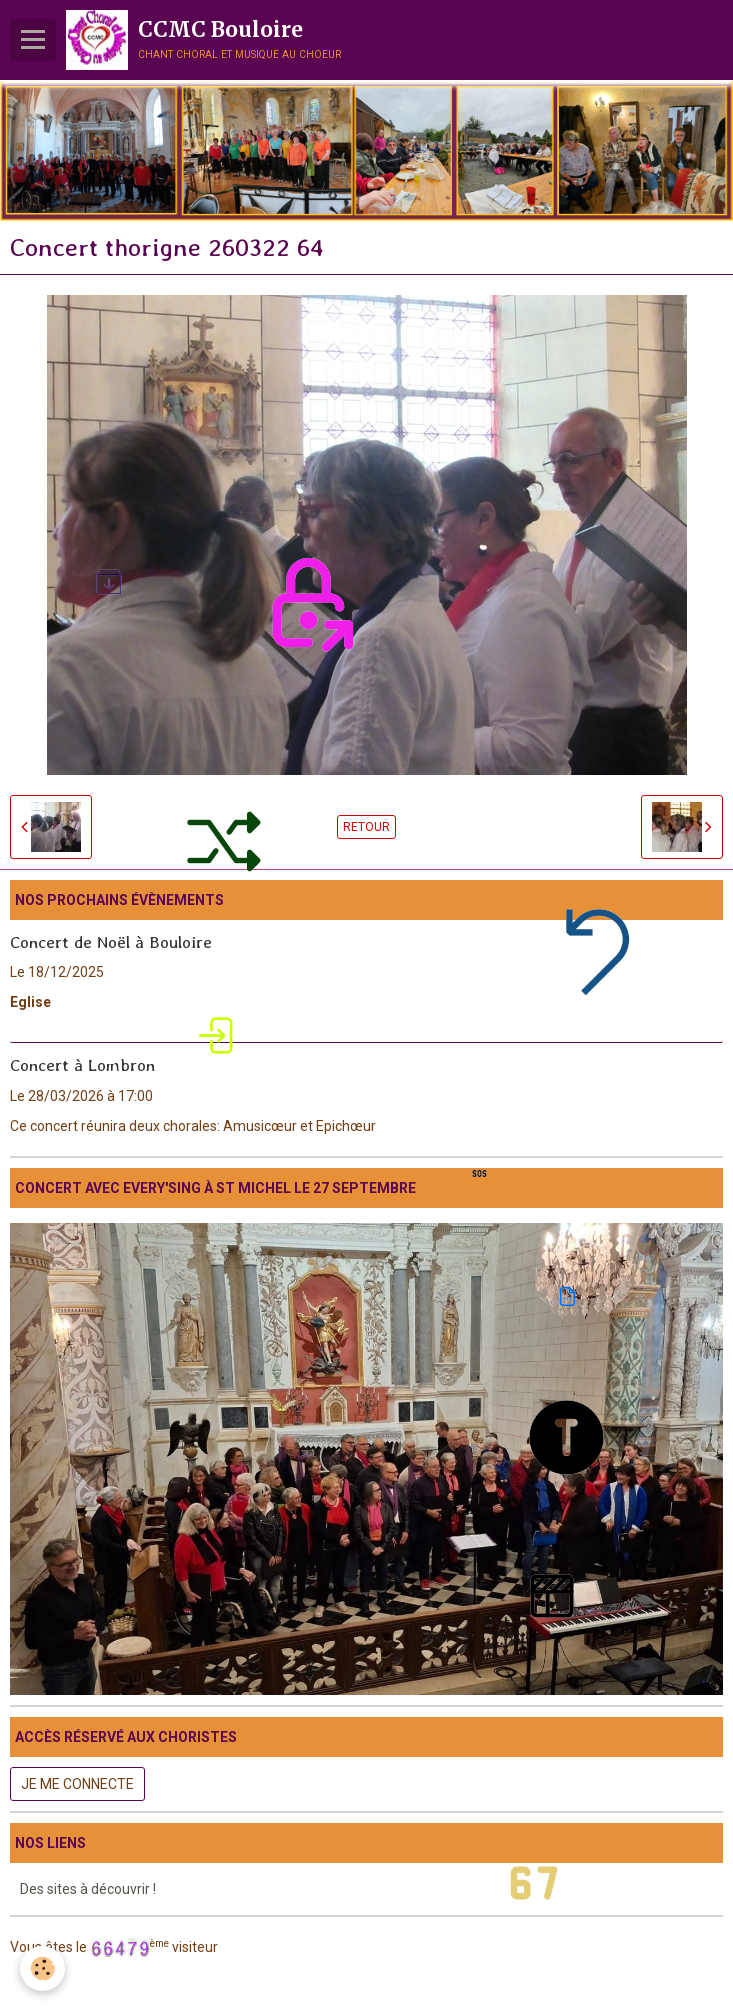  Describe the element at coordinates (109, 582) in the screenshot. I see `download to storage or archive` at that location.